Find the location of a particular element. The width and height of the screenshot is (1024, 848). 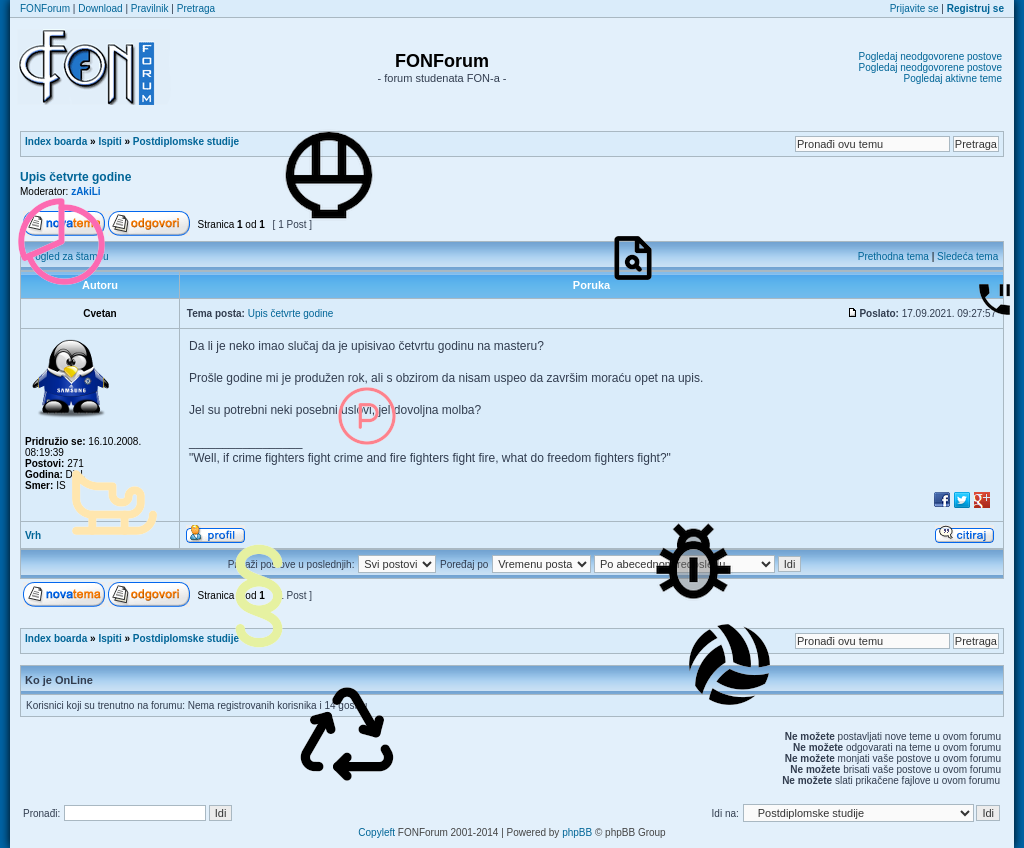

indicates a section break or divider in a document is located at coordinates (259, 596).